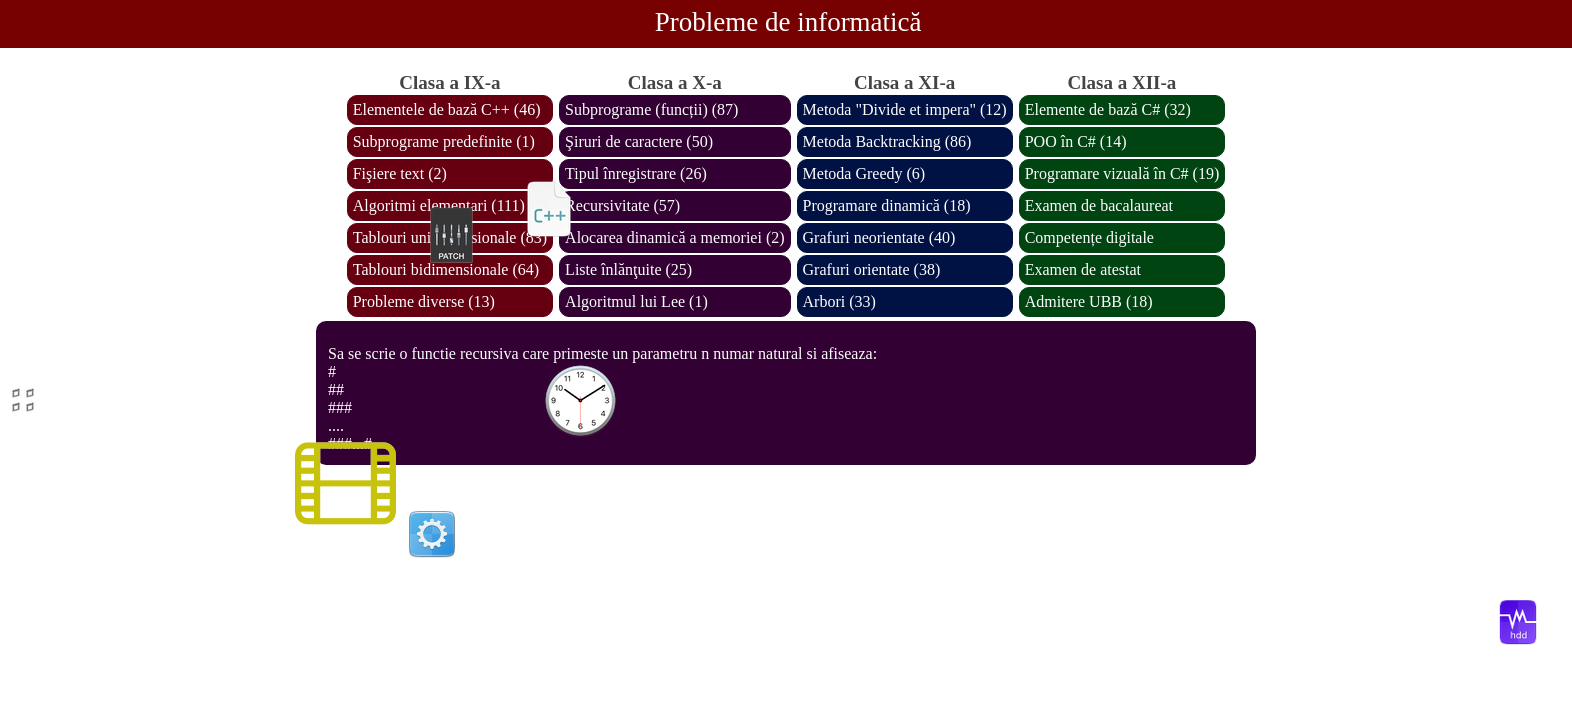 This screenshot has width=1572, height=720. I want to click on virtualbox hard disk drive file, so click(1518, 622).